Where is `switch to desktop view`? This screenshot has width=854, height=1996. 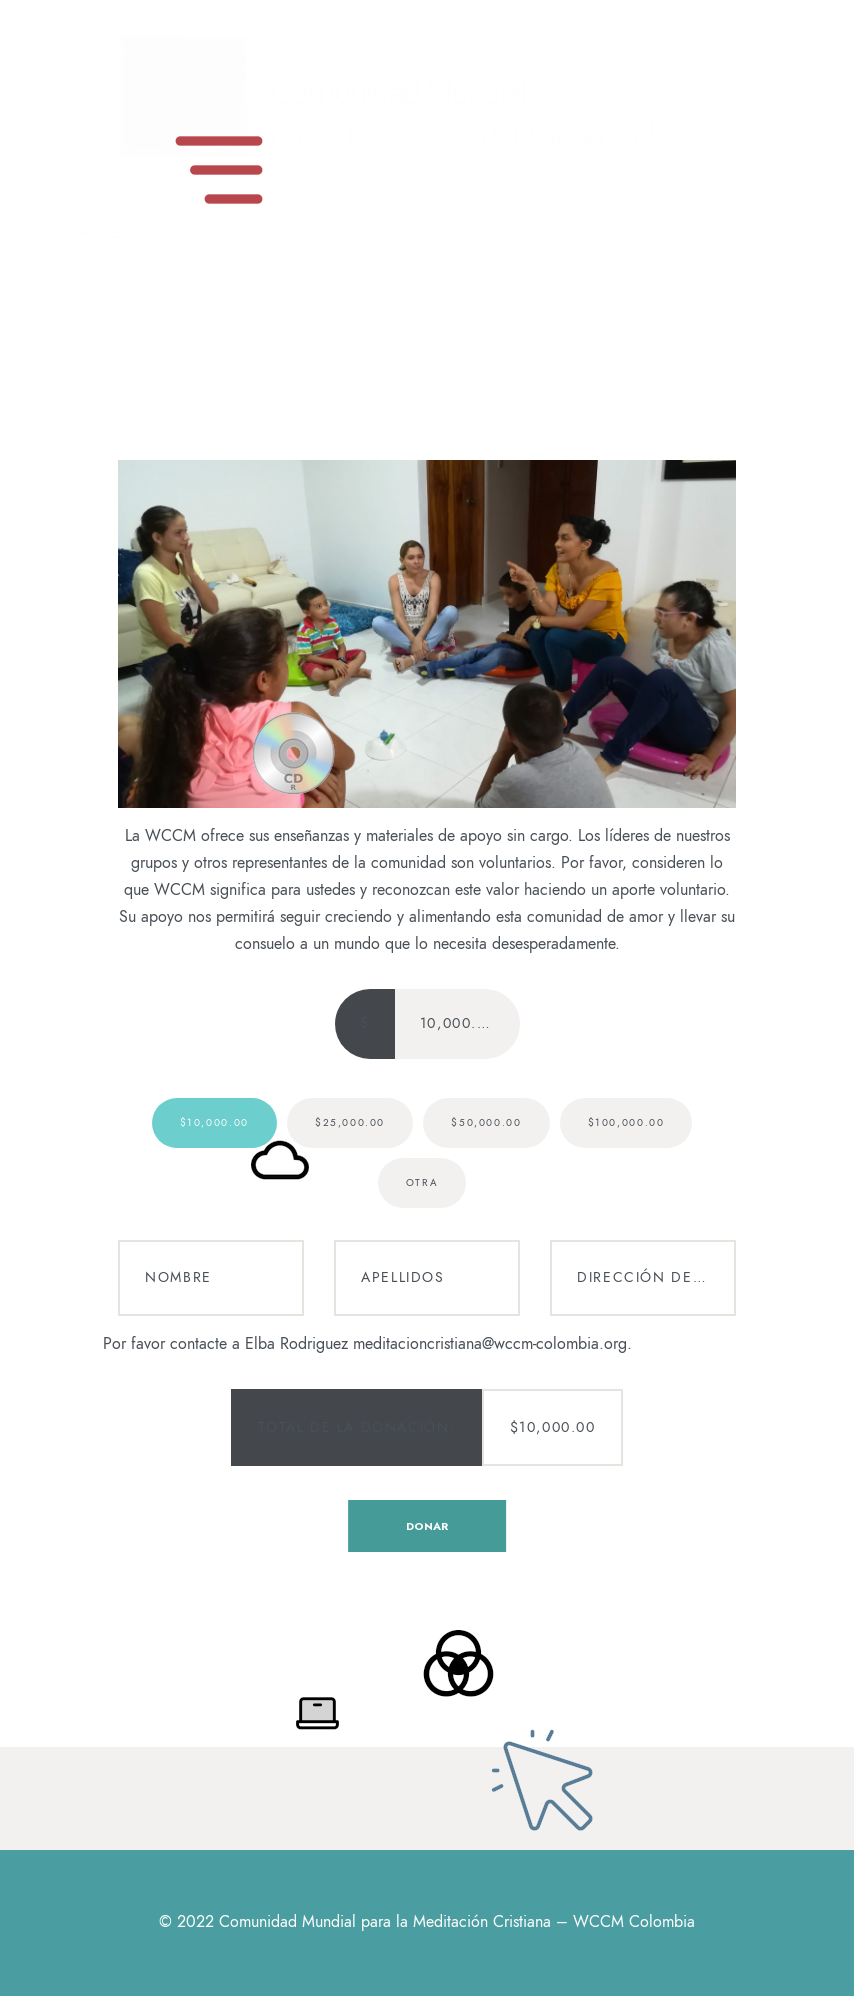
switch to desktop view is located at coordinates (317, 1712).